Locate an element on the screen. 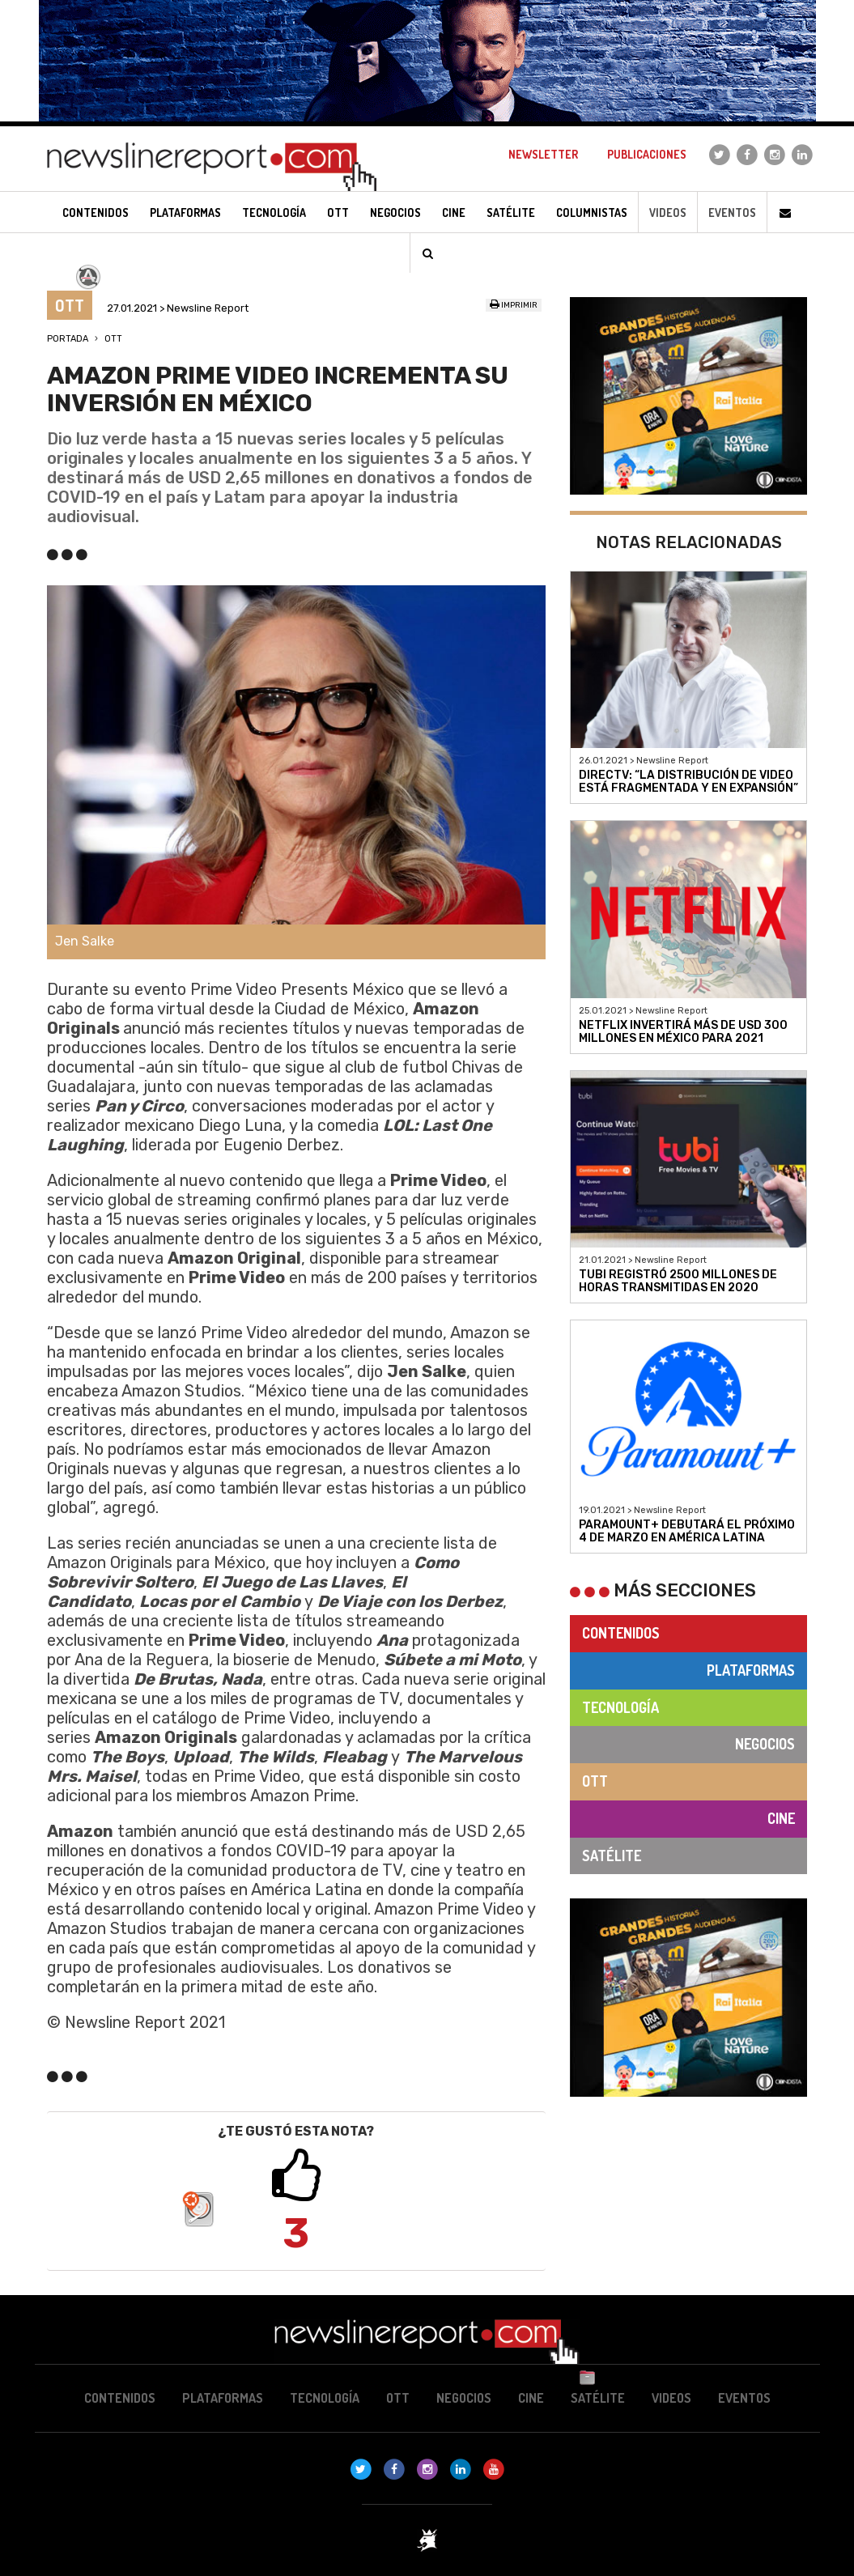 This screenshot has width=854, height=2576. open the software update manager is located at coordinates (88, 277).